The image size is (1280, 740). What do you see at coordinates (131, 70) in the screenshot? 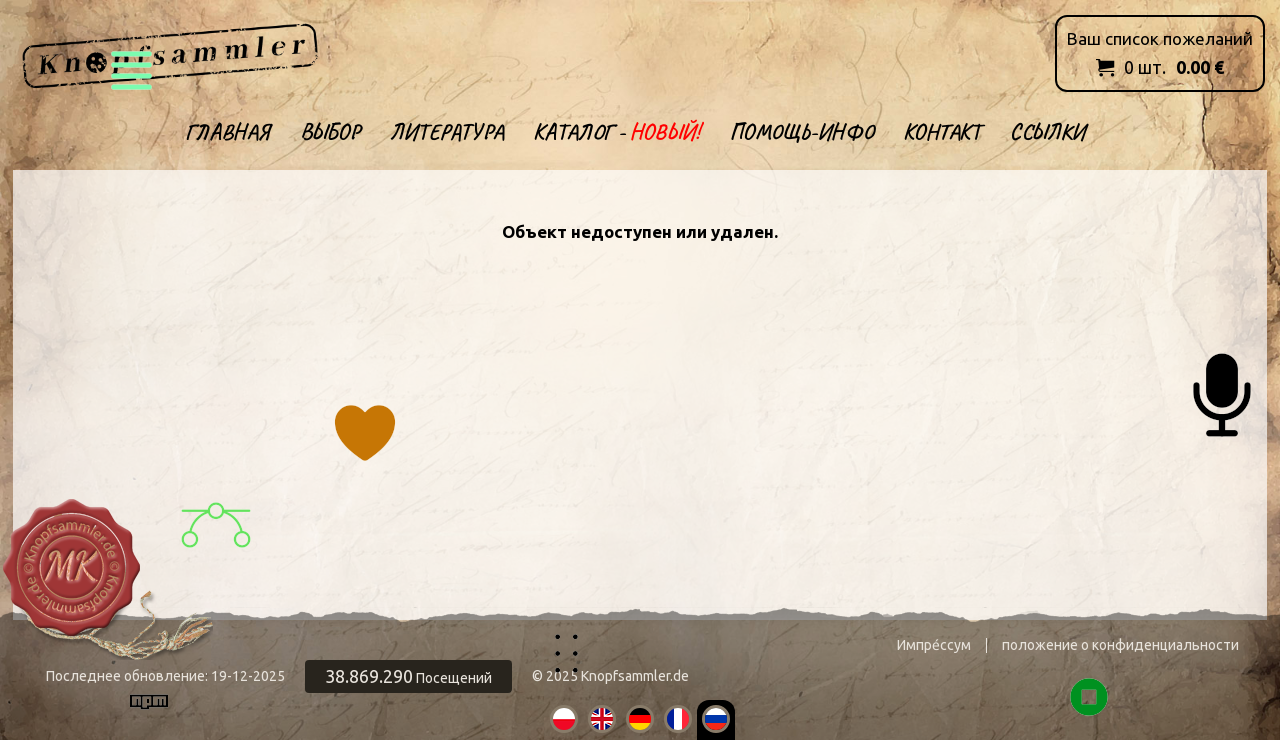
I see `open navigation menu` at bounding box center [131, 70].